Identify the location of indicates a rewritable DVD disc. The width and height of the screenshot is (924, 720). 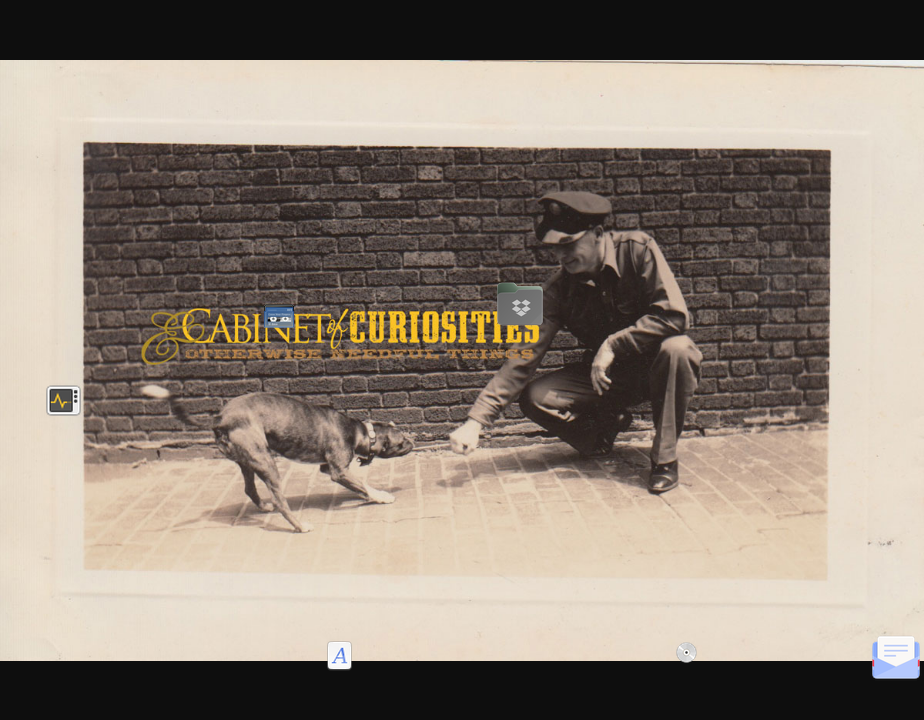
(686, 652).